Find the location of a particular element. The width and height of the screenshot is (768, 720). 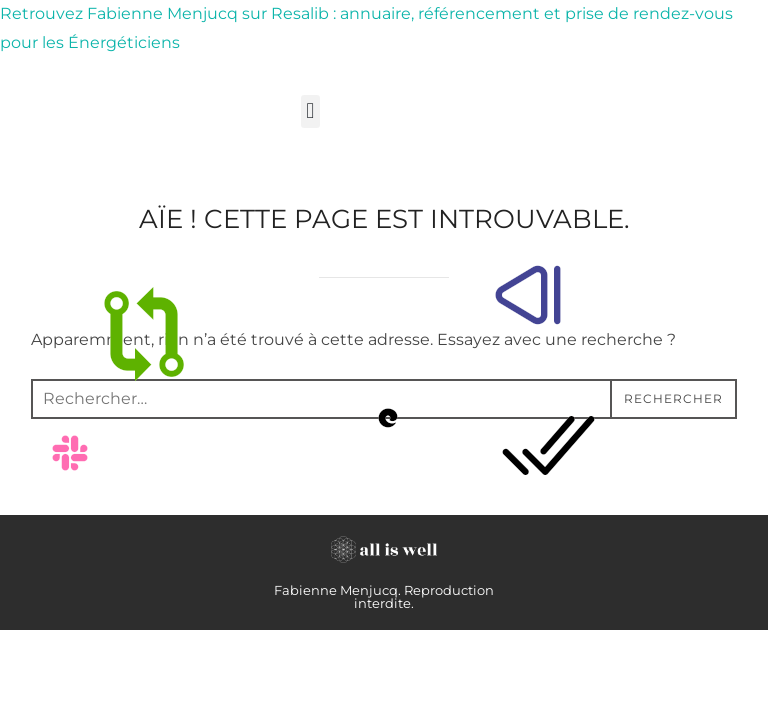

open Microsoft Edge browser is located at coordinates (388, 418).